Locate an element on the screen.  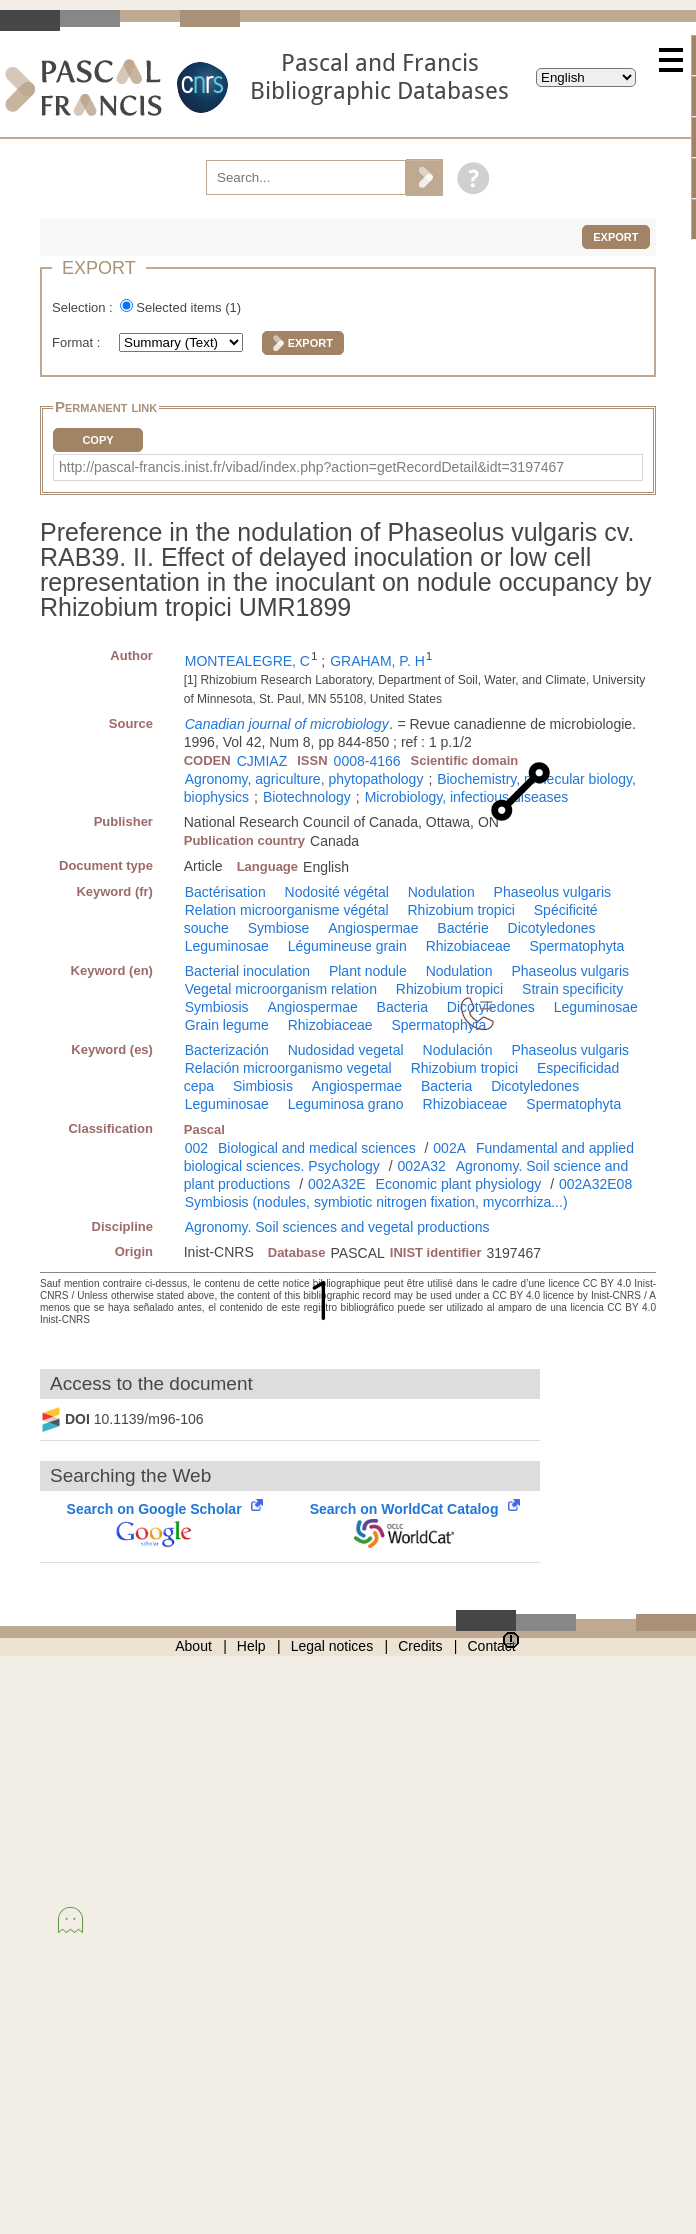
draw a line between two points is located at coordinates (520, 791).